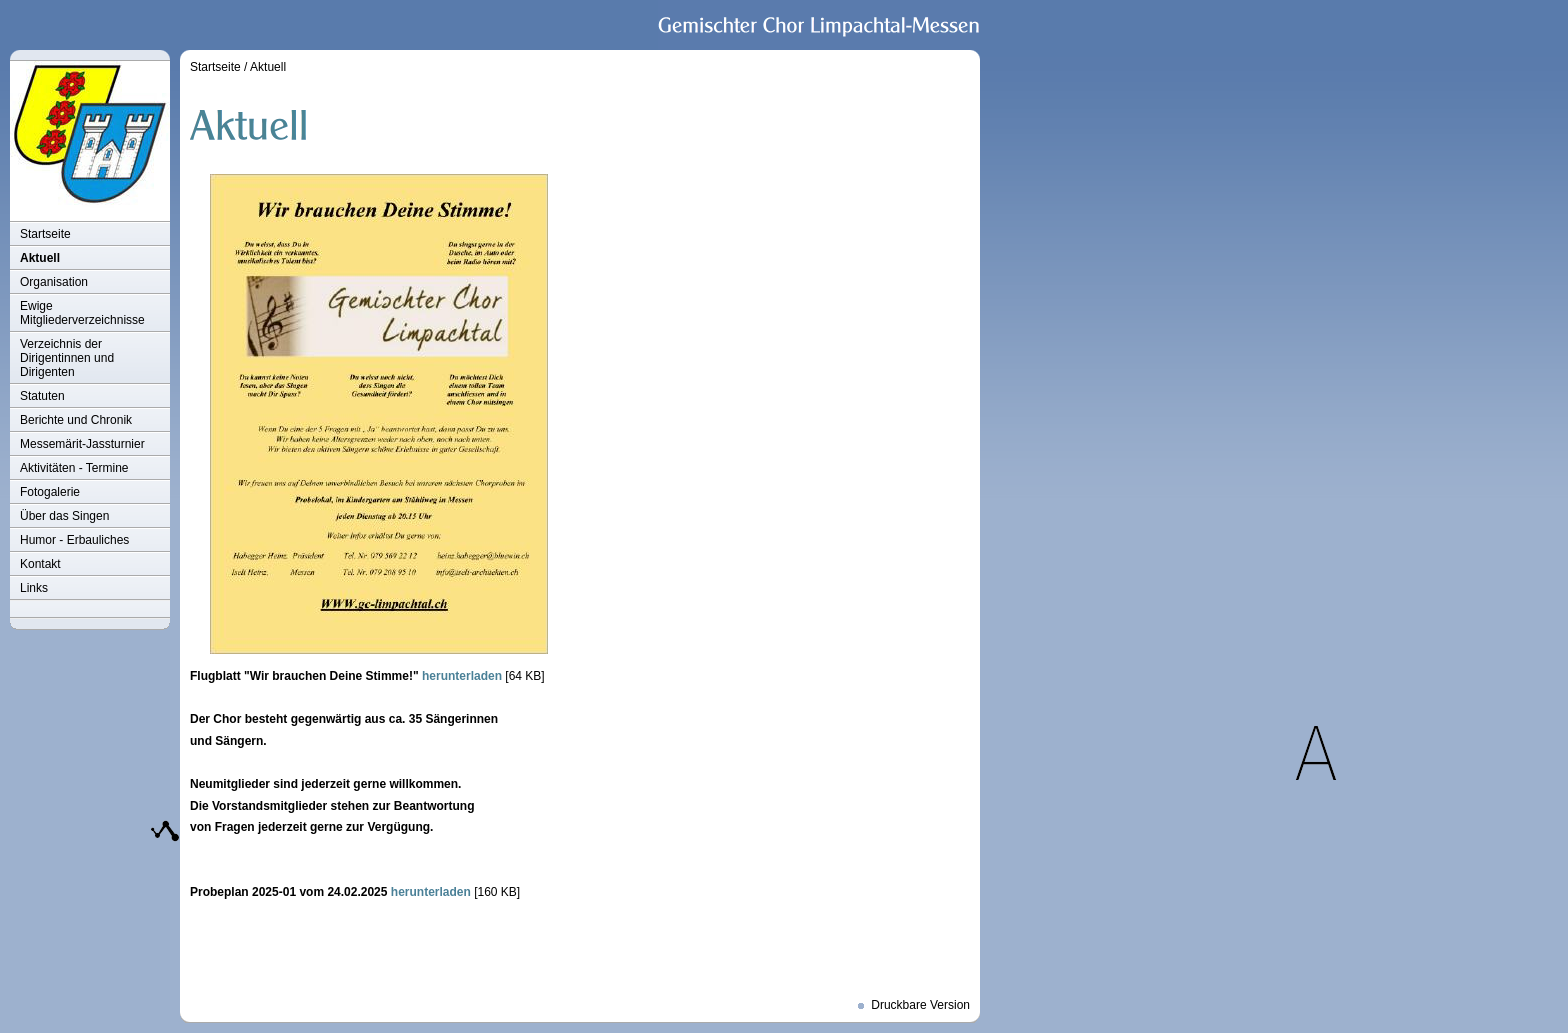  What do you see at coordinates (165, 831) in the screenshot?
I see `alwaysdata hosting service logo` at bounding box center [165, 831].